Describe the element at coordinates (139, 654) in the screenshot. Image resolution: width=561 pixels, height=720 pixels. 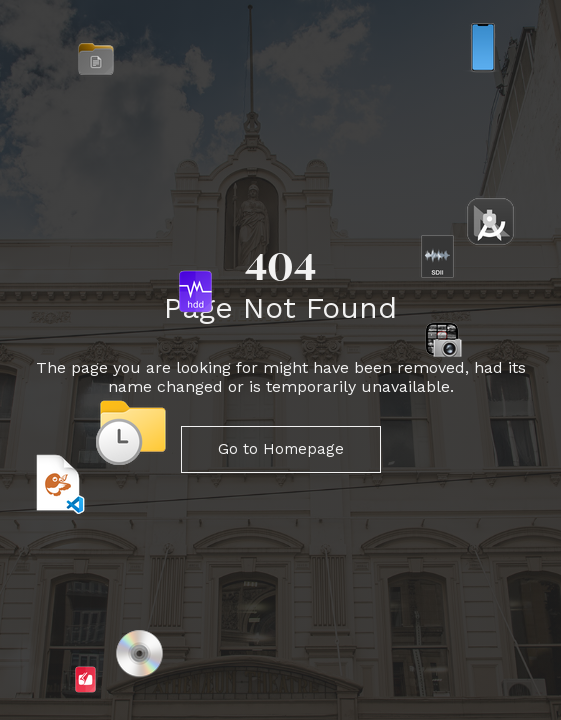
I see `access CD or optical disc drive` at that location.